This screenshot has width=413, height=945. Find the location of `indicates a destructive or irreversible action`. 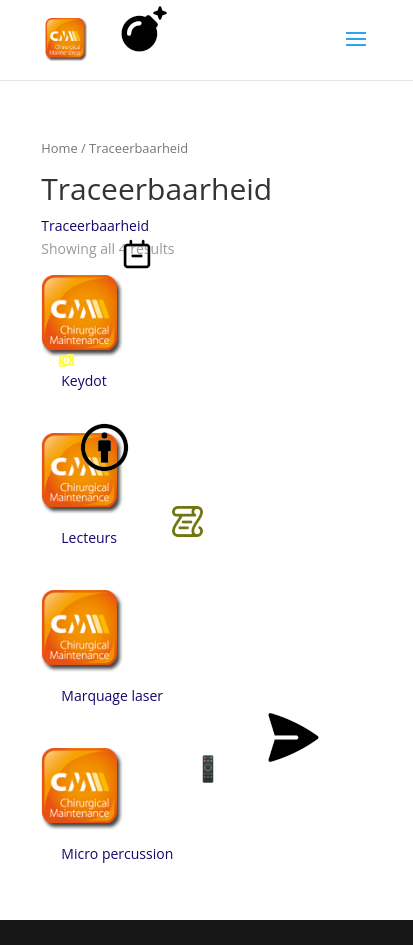

indicates a destructive or irreversible action is located at coordinates (143, 29).